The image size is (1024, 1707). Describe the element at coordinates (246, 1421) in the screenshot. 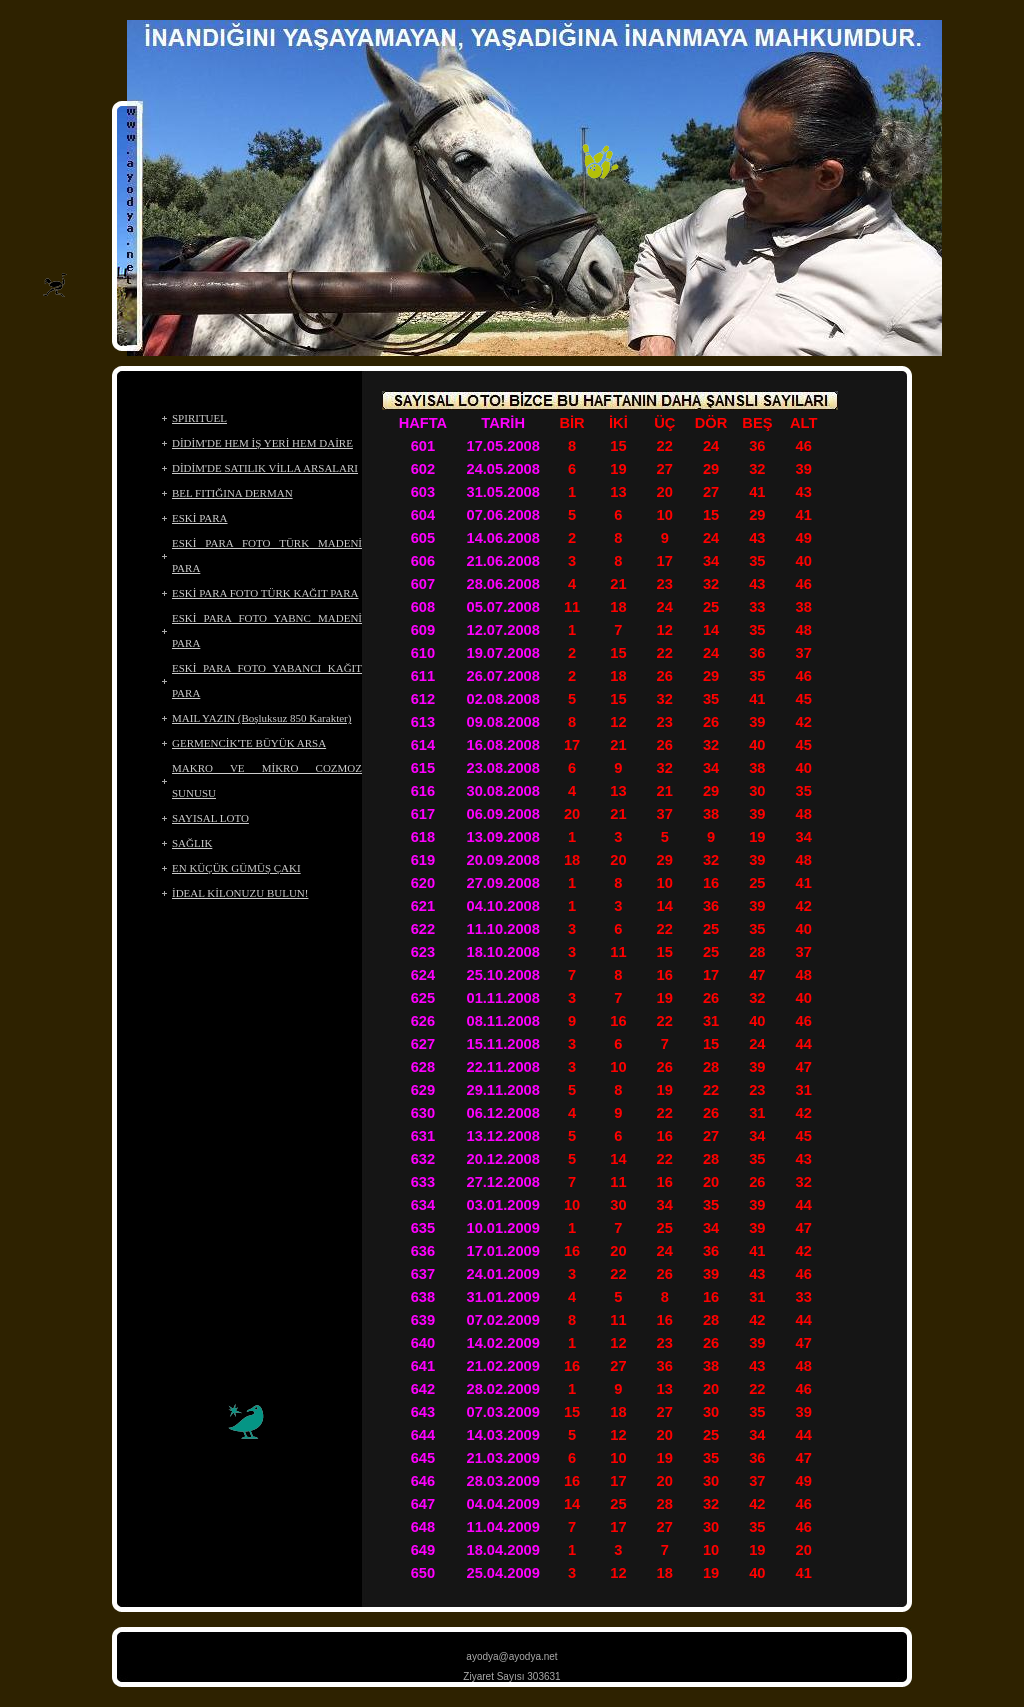

I see `indicates a distraction or interruption event` at that location.